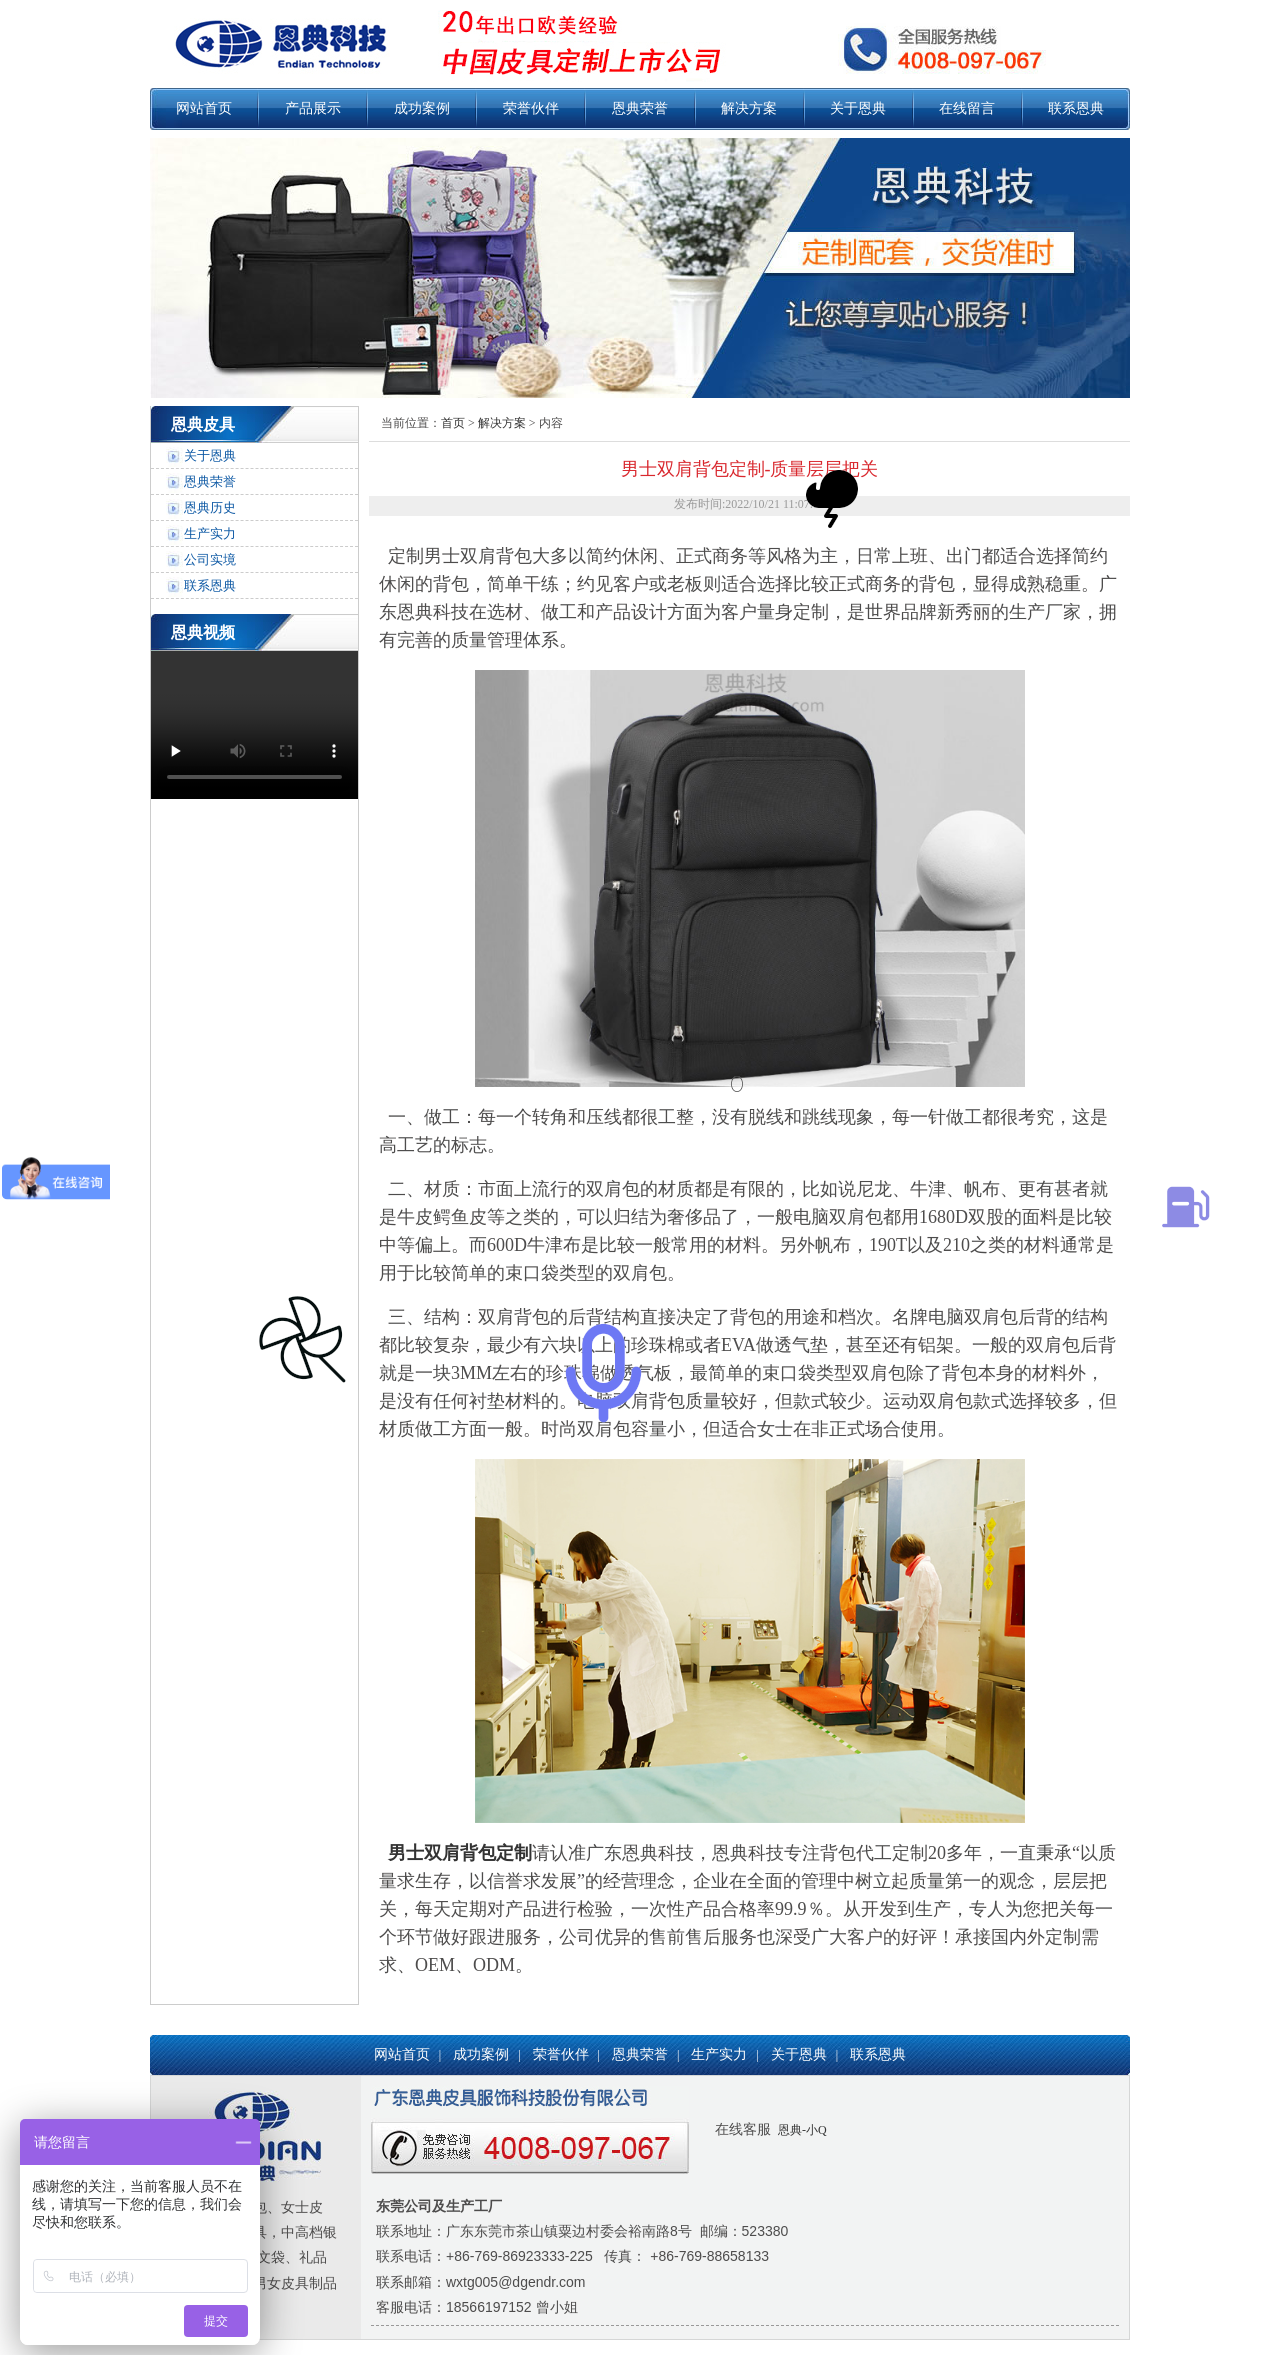 This screenshot has height=2355, width=1280. What do you see at coordinates (737, 1084) in the screenshot?
I see `represents the number zero in a numeric input or display` at bounding box center [737, 1084].